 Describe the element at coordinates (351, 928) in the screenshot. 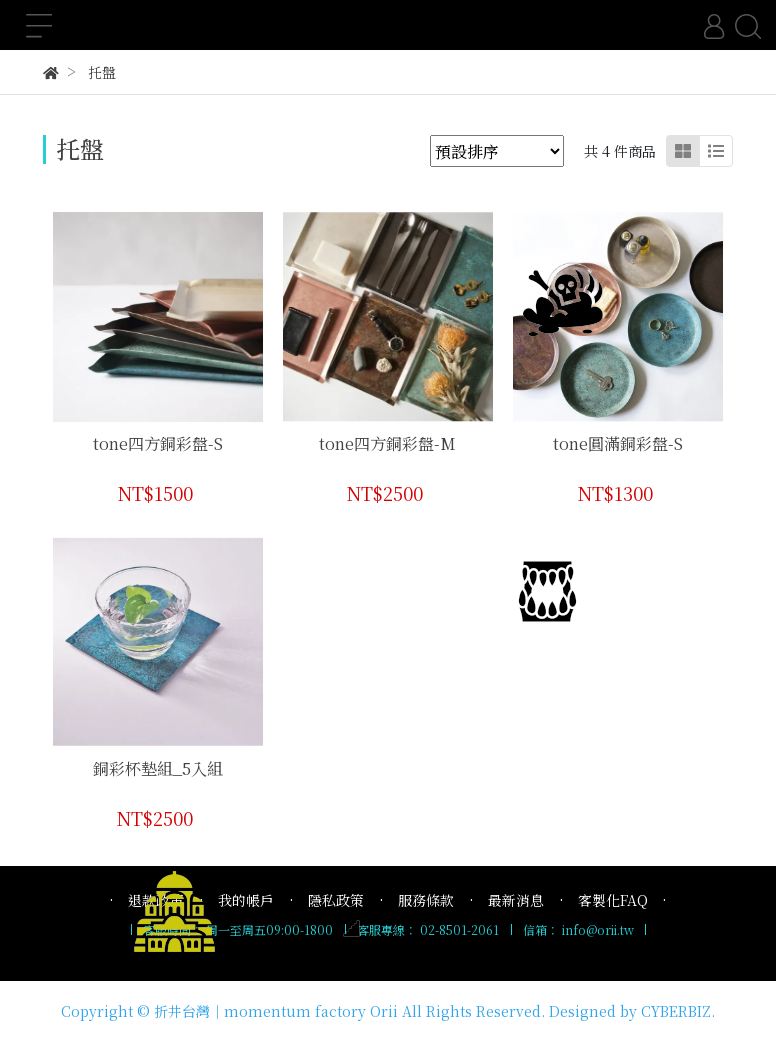

I see `navigate to stairs or stairwell` at that location.